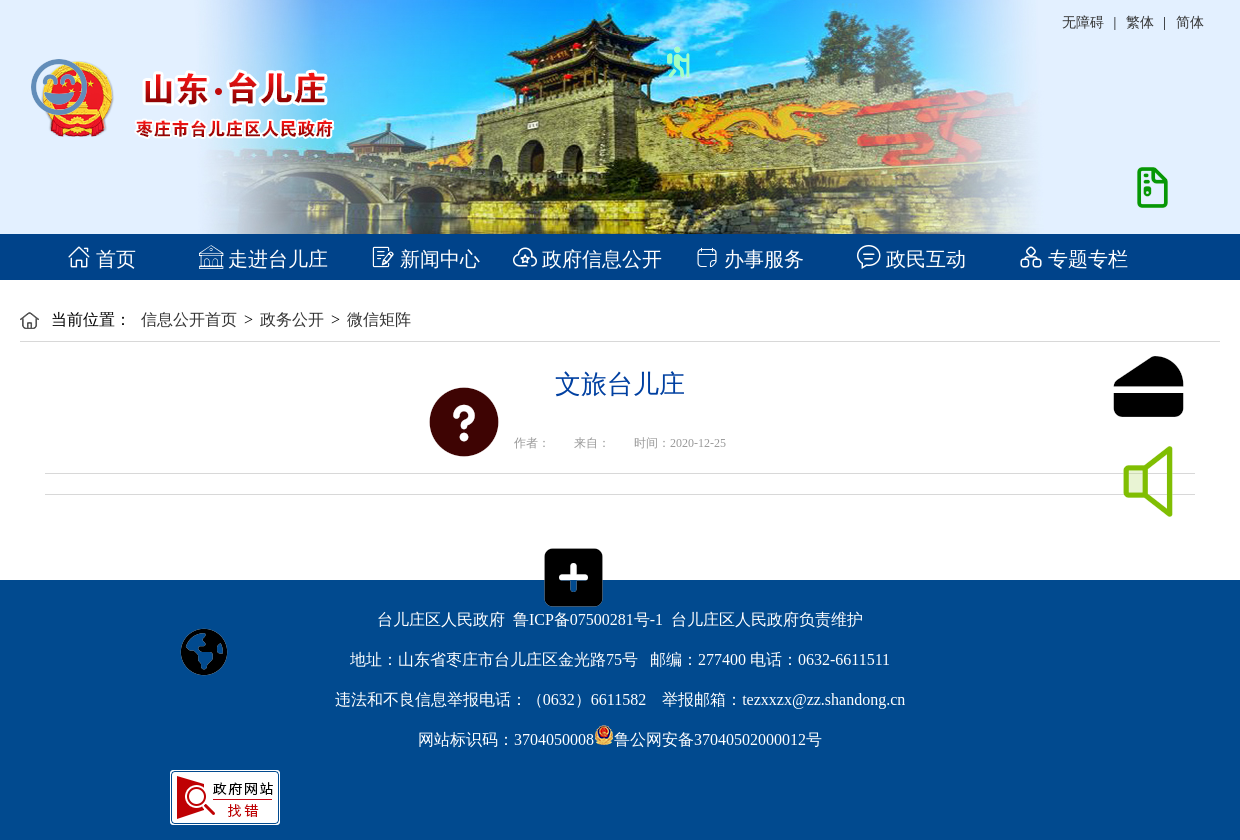  What do you see at coordinates (204, 652) in the screenshot?
I see `switch to global or worldwide view` at bounding box center [204, 652].